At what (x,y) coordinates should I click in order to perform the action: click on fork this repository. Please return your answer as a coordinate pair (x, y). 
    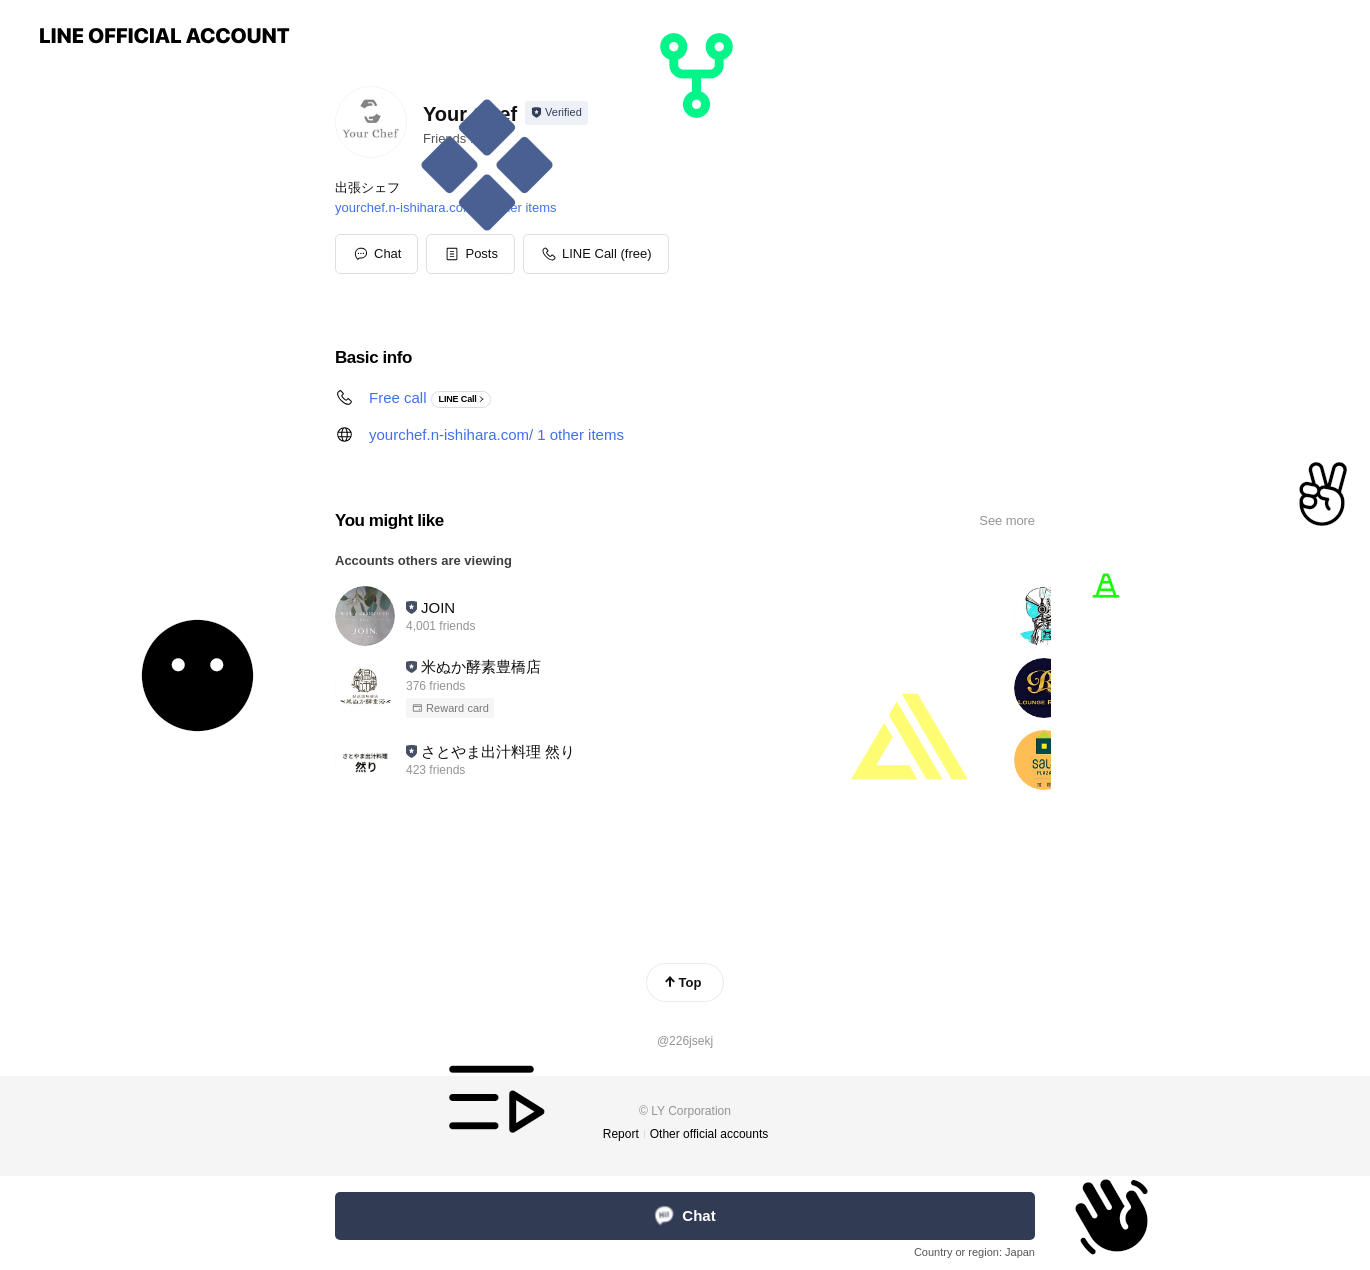
    Looking at the image, I should click on (696, 75).